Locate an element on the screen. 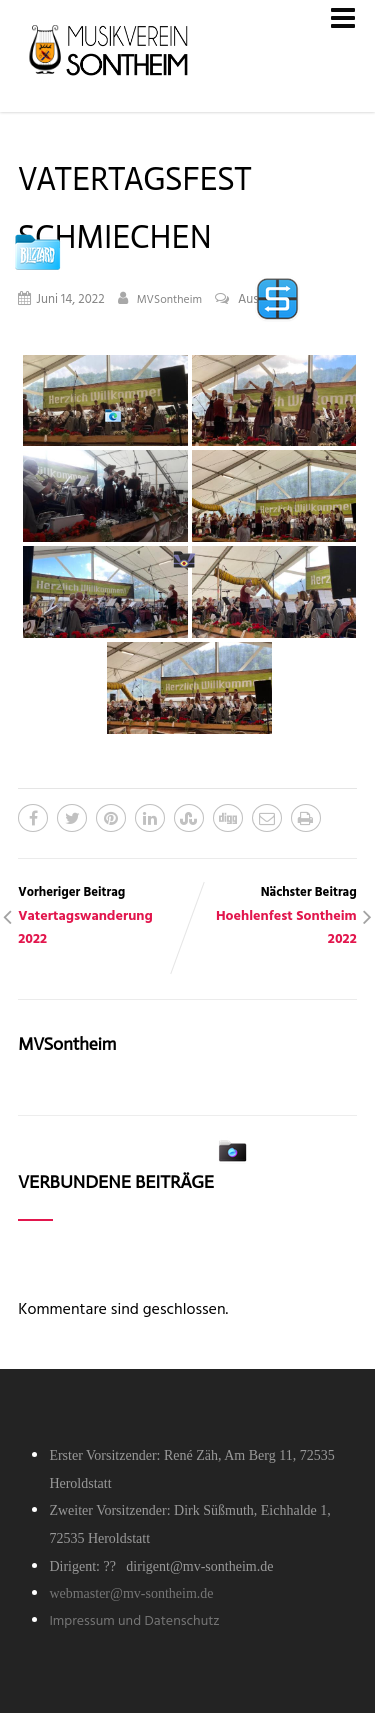 The width and height of the screenshot is (375, 1713). open jetbrains fleet project folder is located at coordinates (232, 1151).